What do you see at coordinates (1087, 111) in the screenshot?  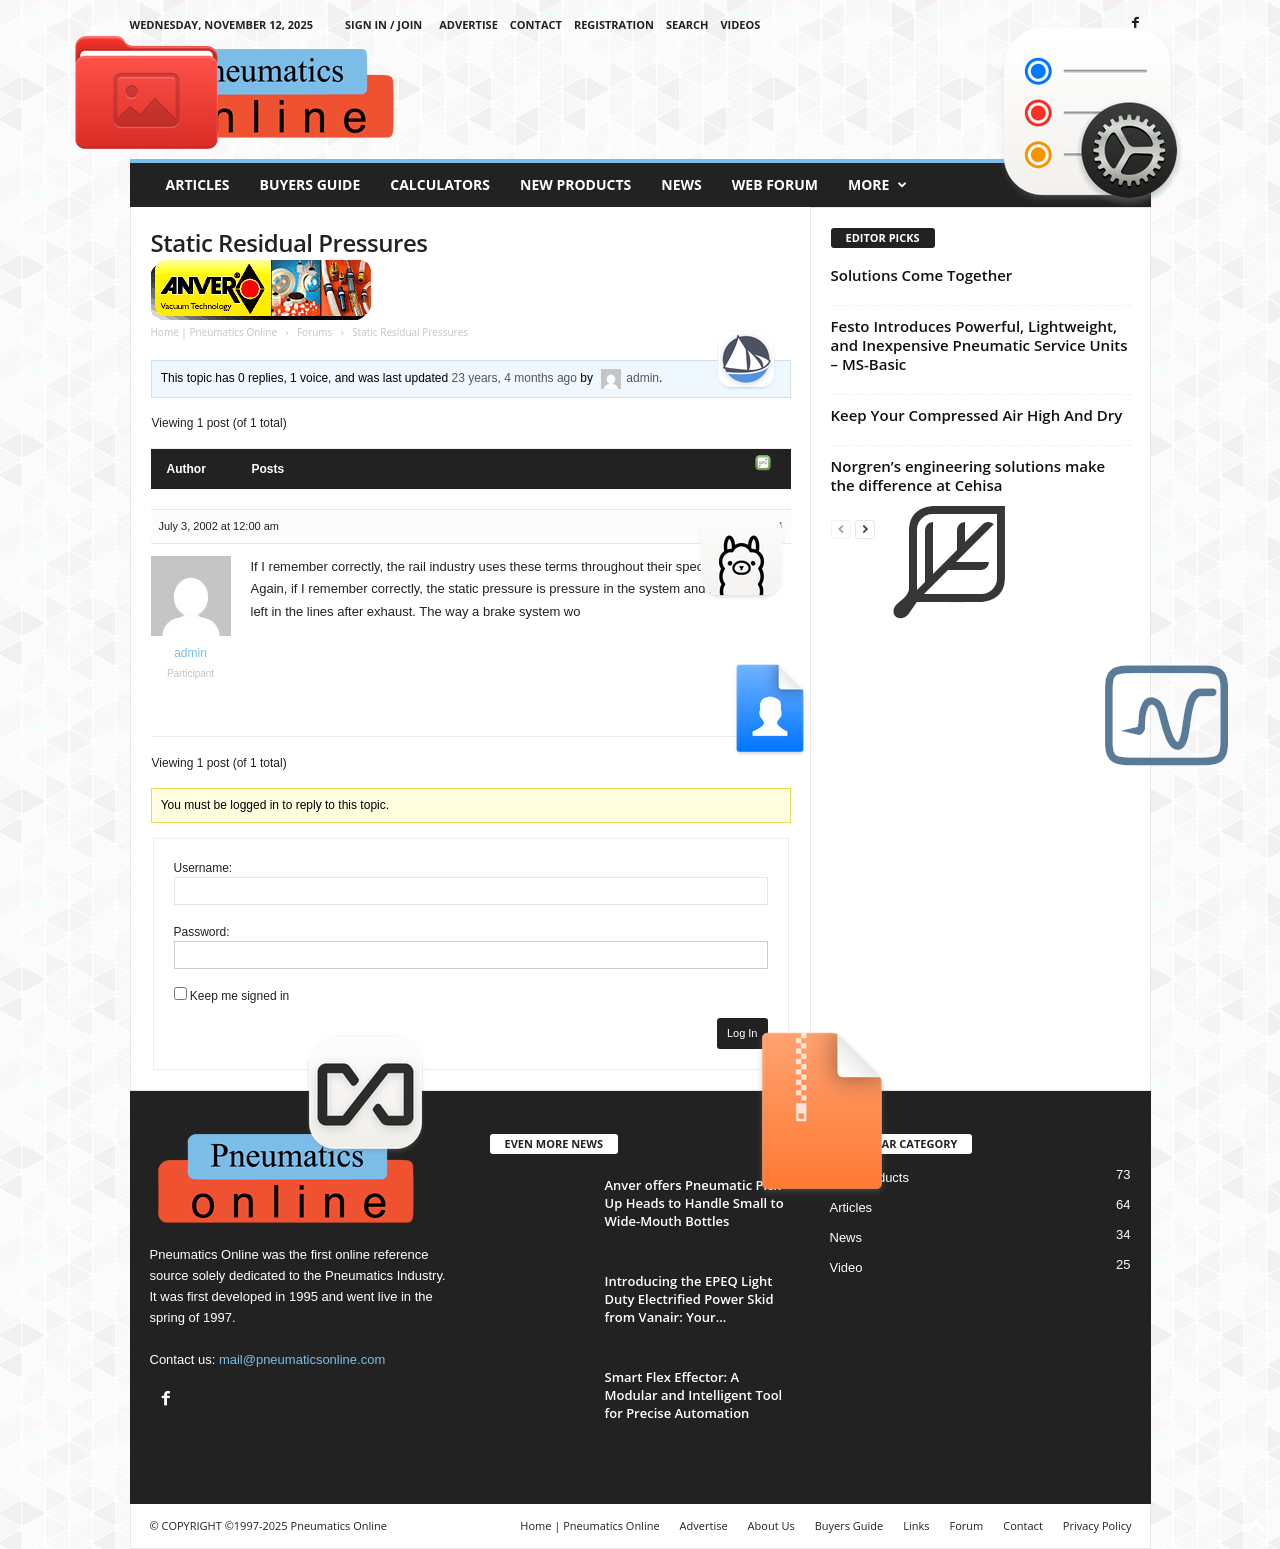 I see `open menu editor application` at bounding box center [1087, 111].